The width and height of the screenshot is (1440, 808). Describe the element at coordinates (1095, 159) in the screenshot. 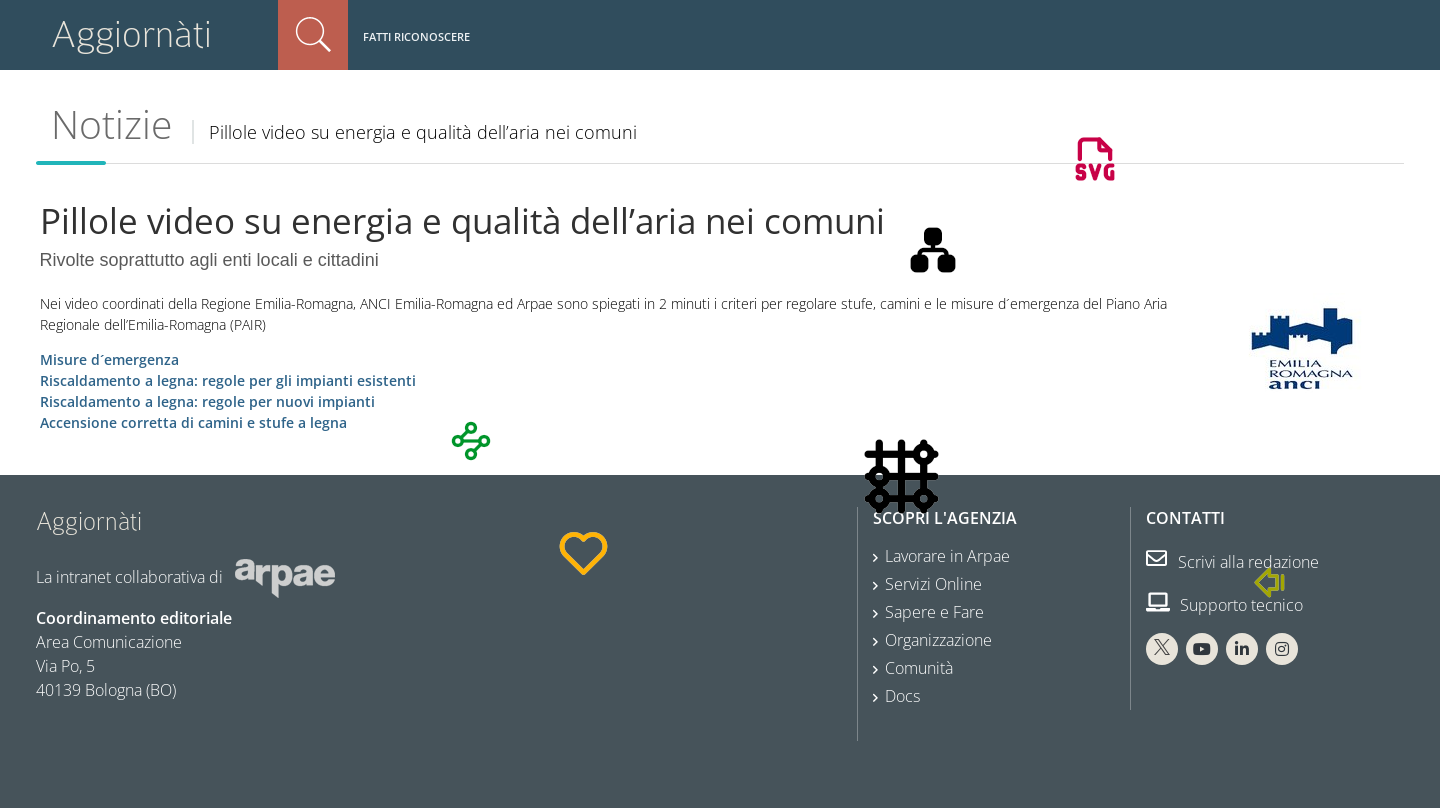

I see `indicates an SVG file type` at that location.